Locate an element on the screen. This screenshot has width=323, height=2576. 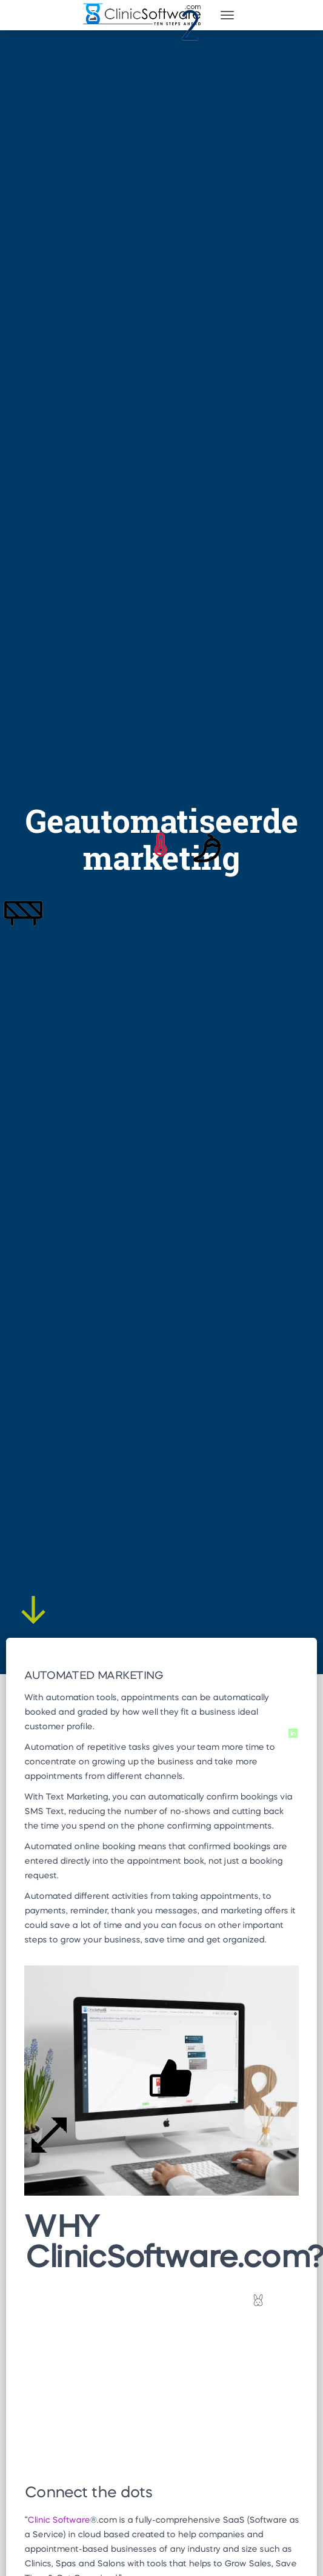
indicates step two in a sequence or process is located at coordinates (190, 25).